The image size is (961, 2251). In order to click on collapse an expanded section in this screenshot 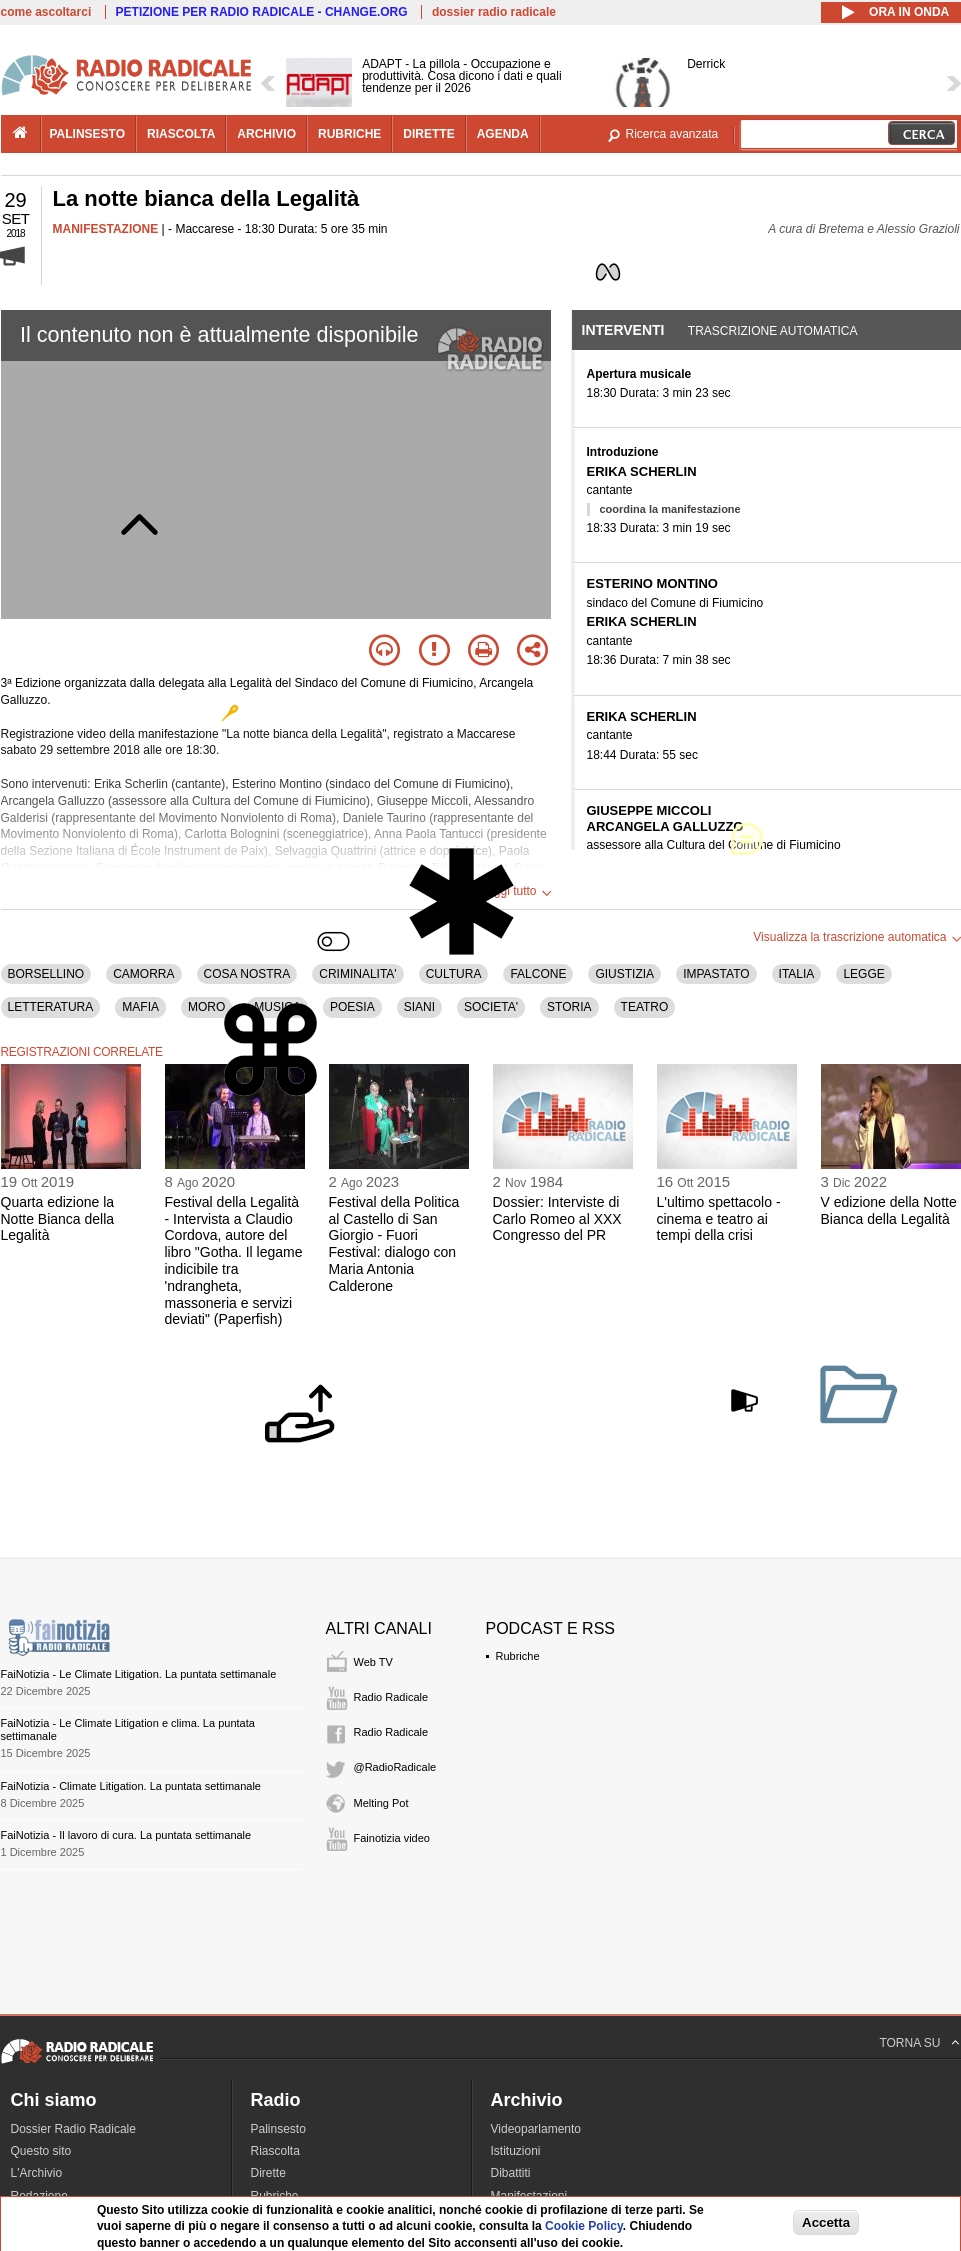, I will do `click(139, 524)`.